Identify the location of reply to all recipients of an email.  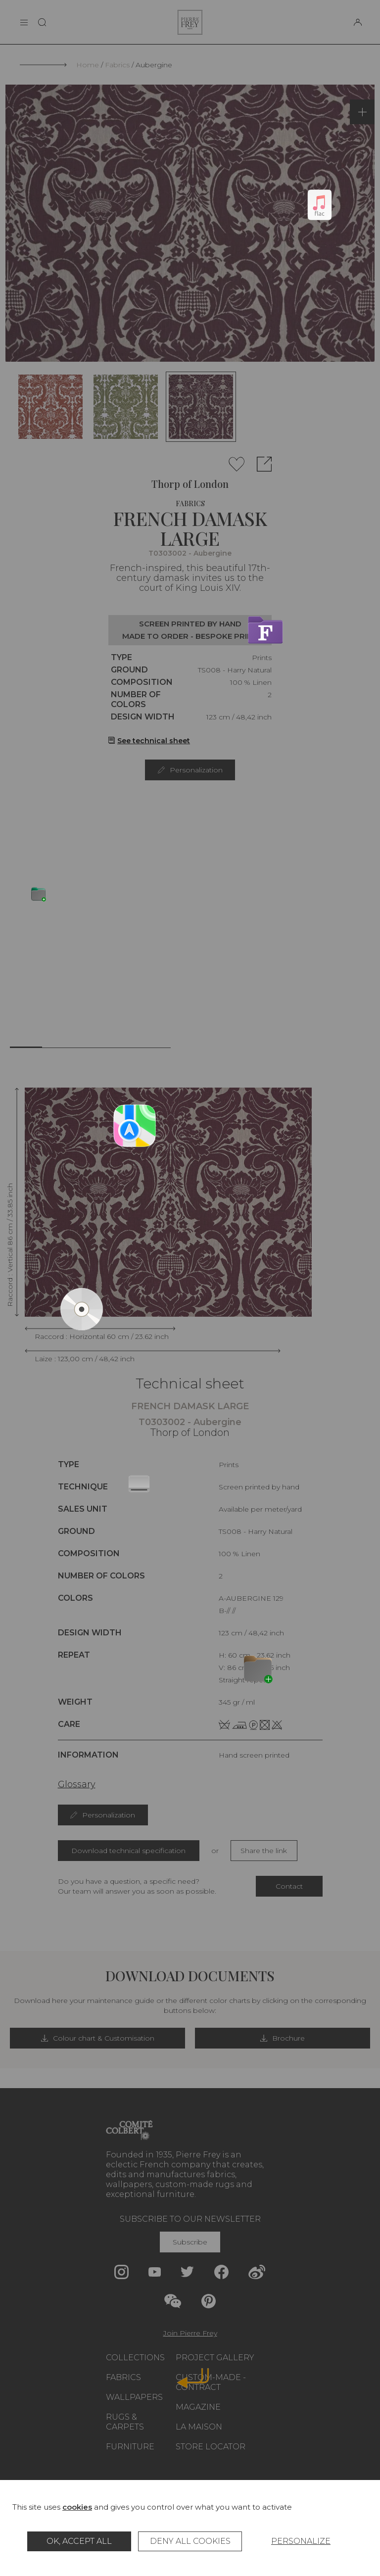
(192, 2378).